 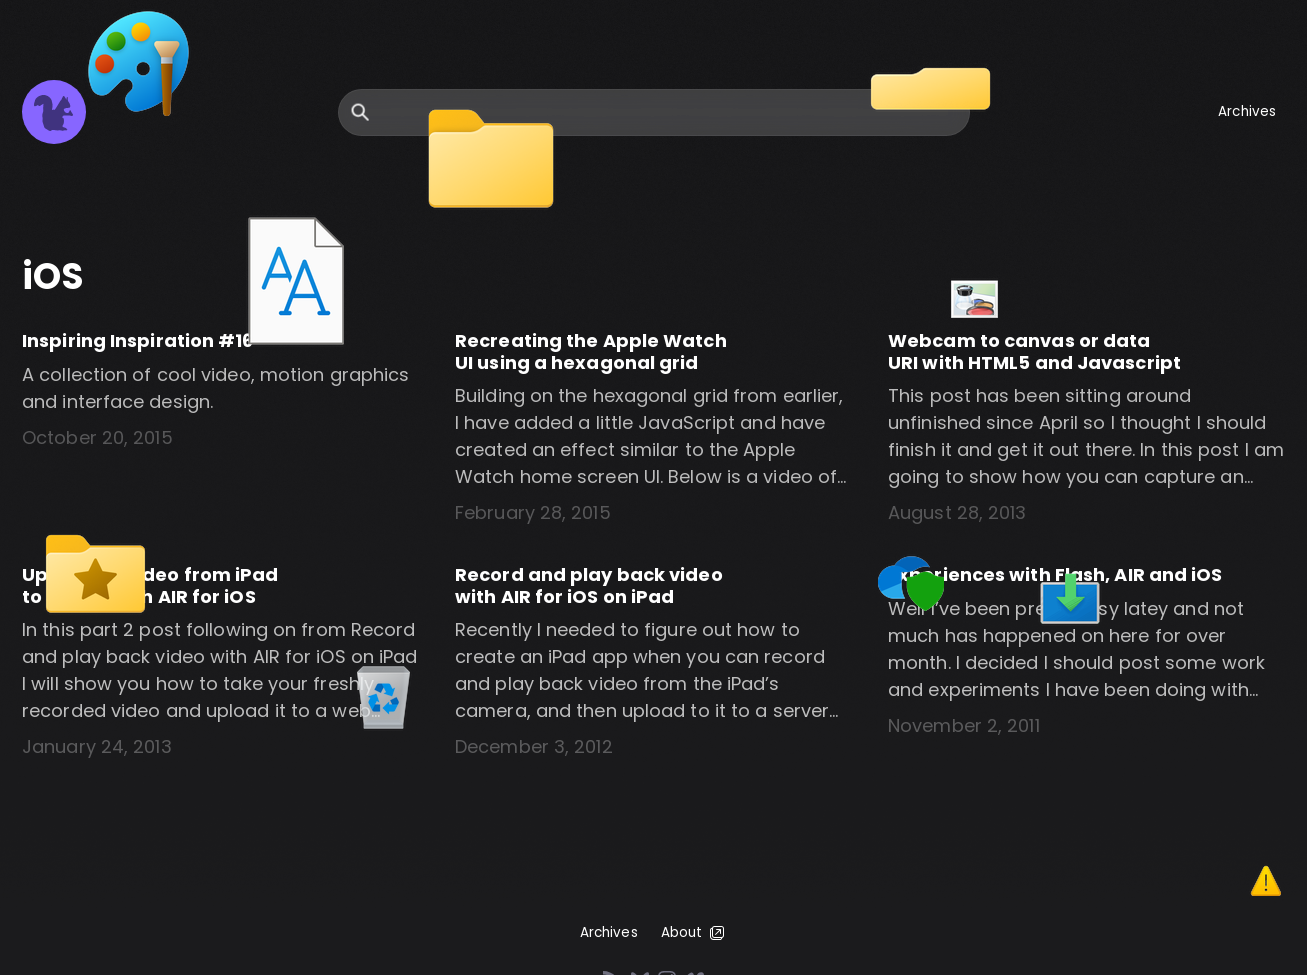 What do you see at coordinates (383, 697) in the screenshot?
I see `empty recycle bin with no deleted items` at bounding box center [383, 697].